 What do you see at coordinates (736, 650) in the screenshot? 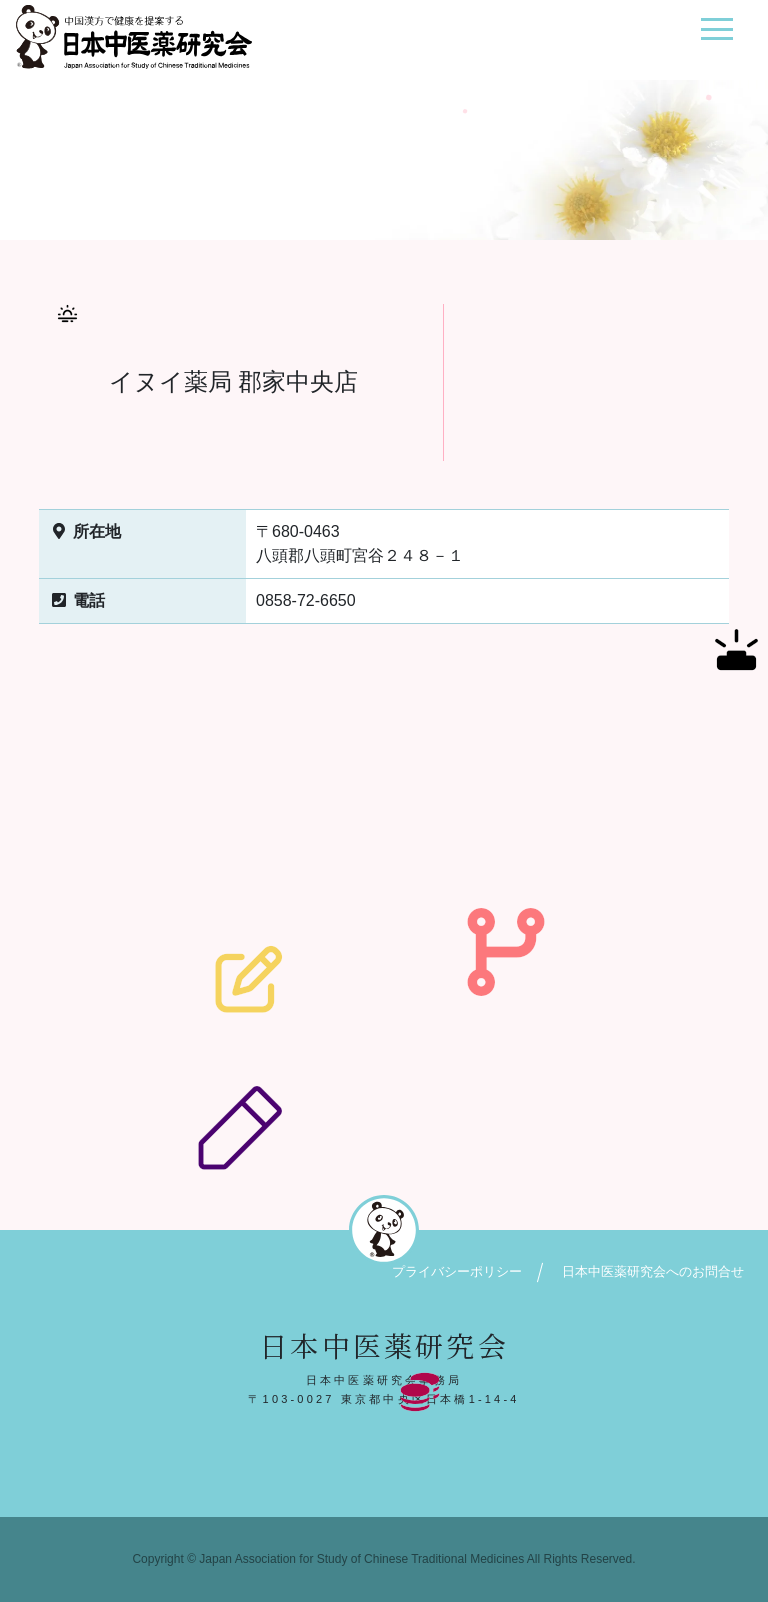
I see `indicates active land mine or explosive hazard` at bounding box center [736, 650].